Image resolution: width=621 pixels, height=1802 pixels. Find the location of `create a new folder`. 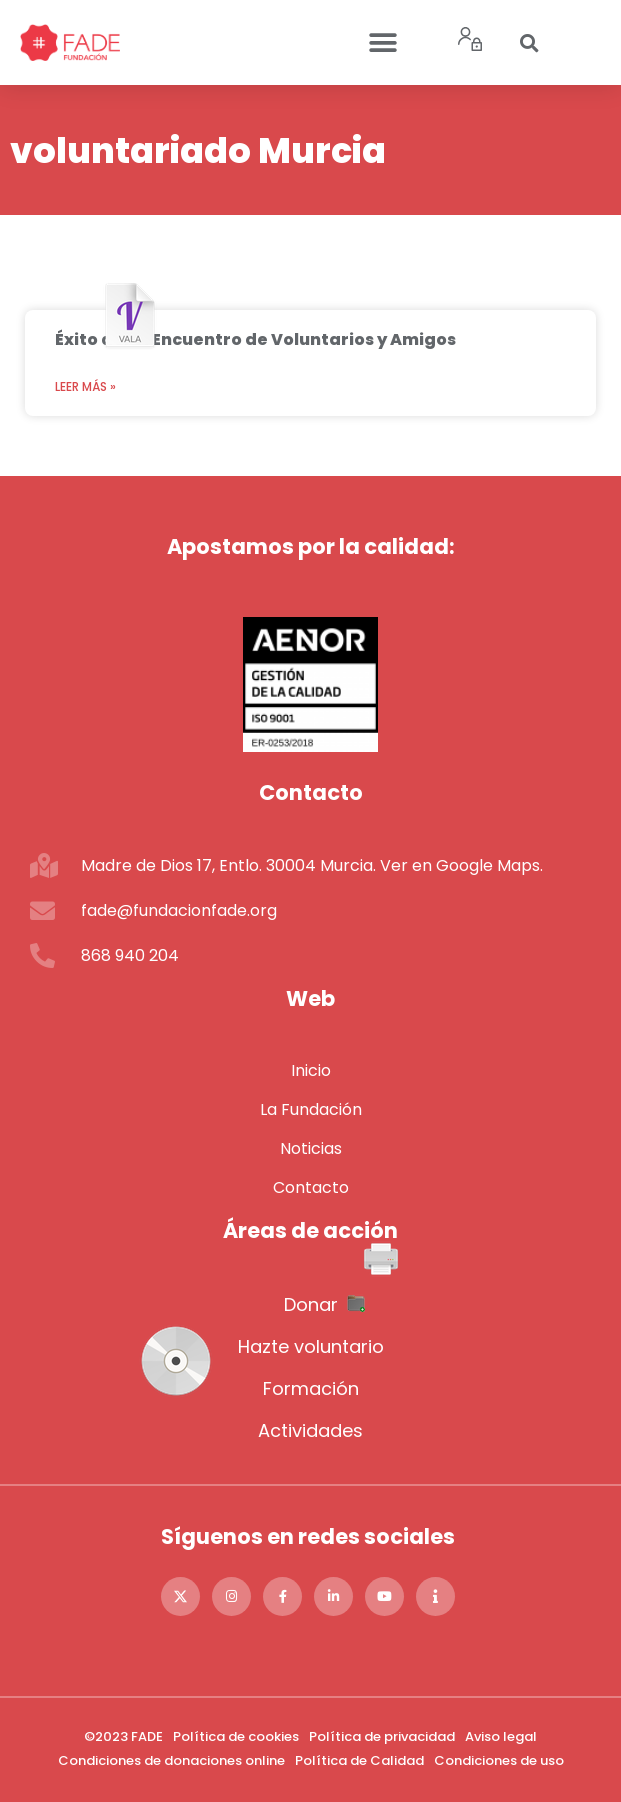

create a new folder is located at coordinates (356, 1303).